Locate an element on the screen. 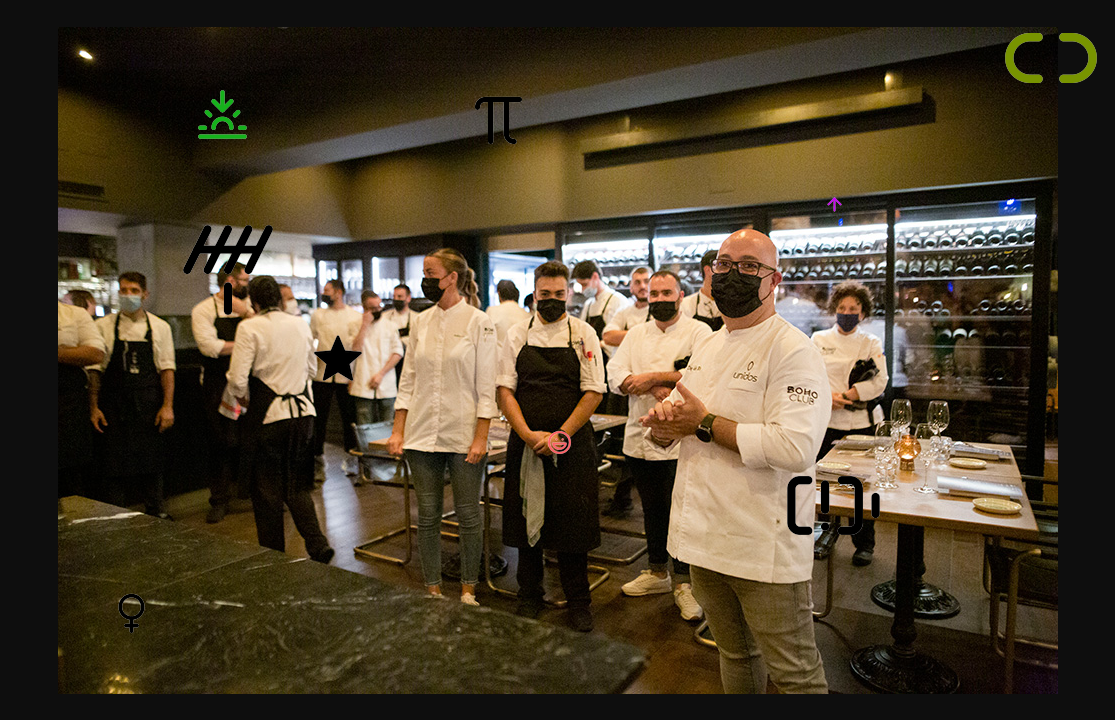 This screenshot has width=1115, height=720. add item to favorites is located at coordinates (338, 359).